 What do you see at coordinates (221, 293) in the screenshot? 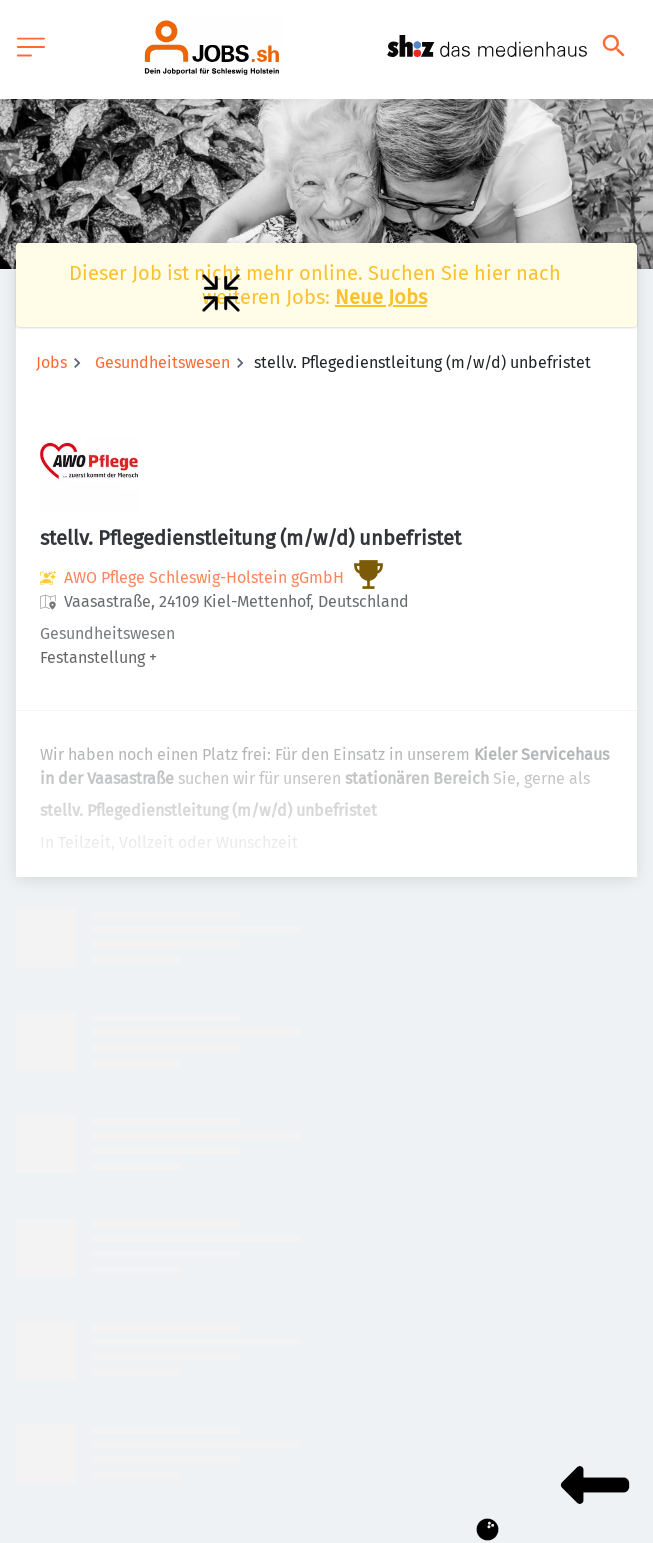
I see `exit fullscreen mode` at bounding box center [221, 293].